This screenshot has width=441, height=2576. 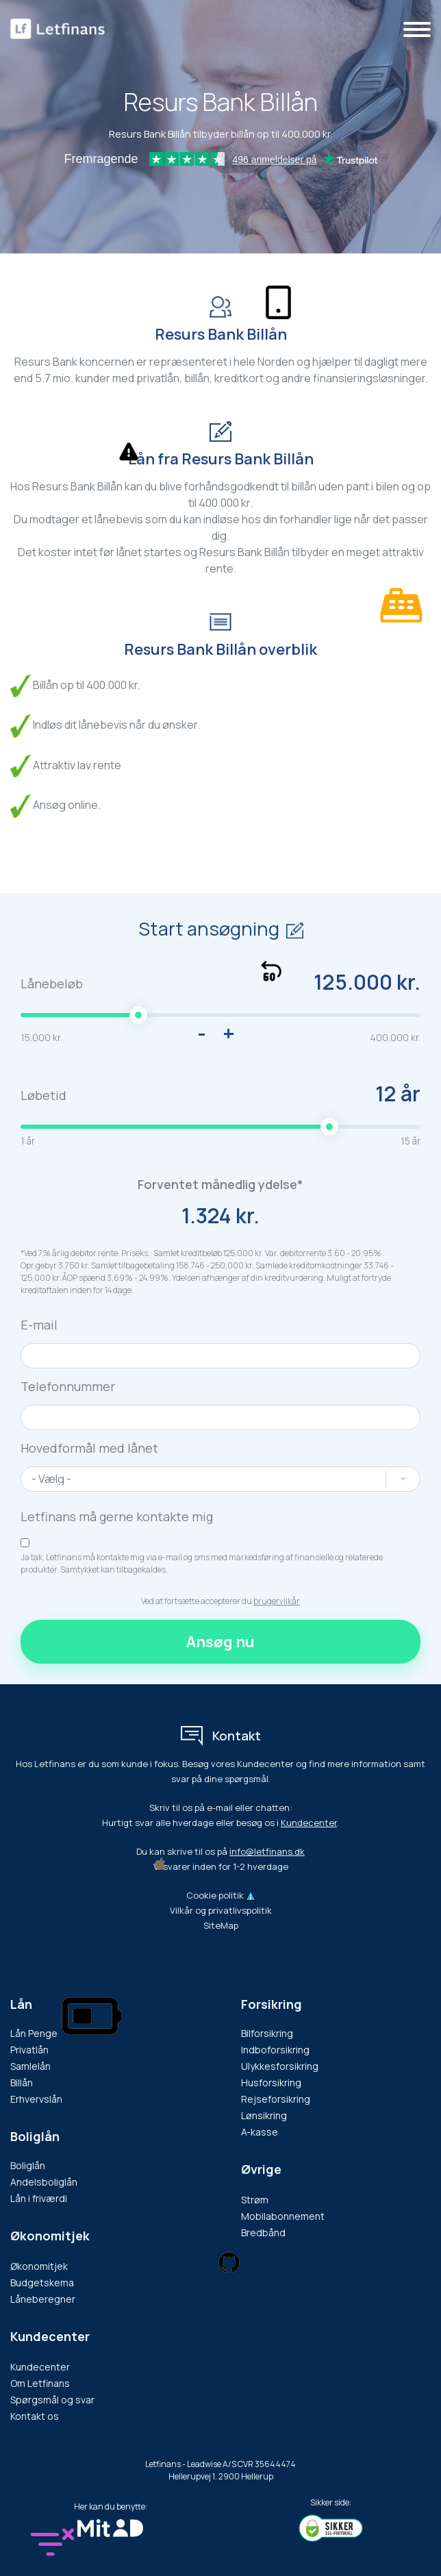 I want to click on view project on github, so click(x=229, y=2262).